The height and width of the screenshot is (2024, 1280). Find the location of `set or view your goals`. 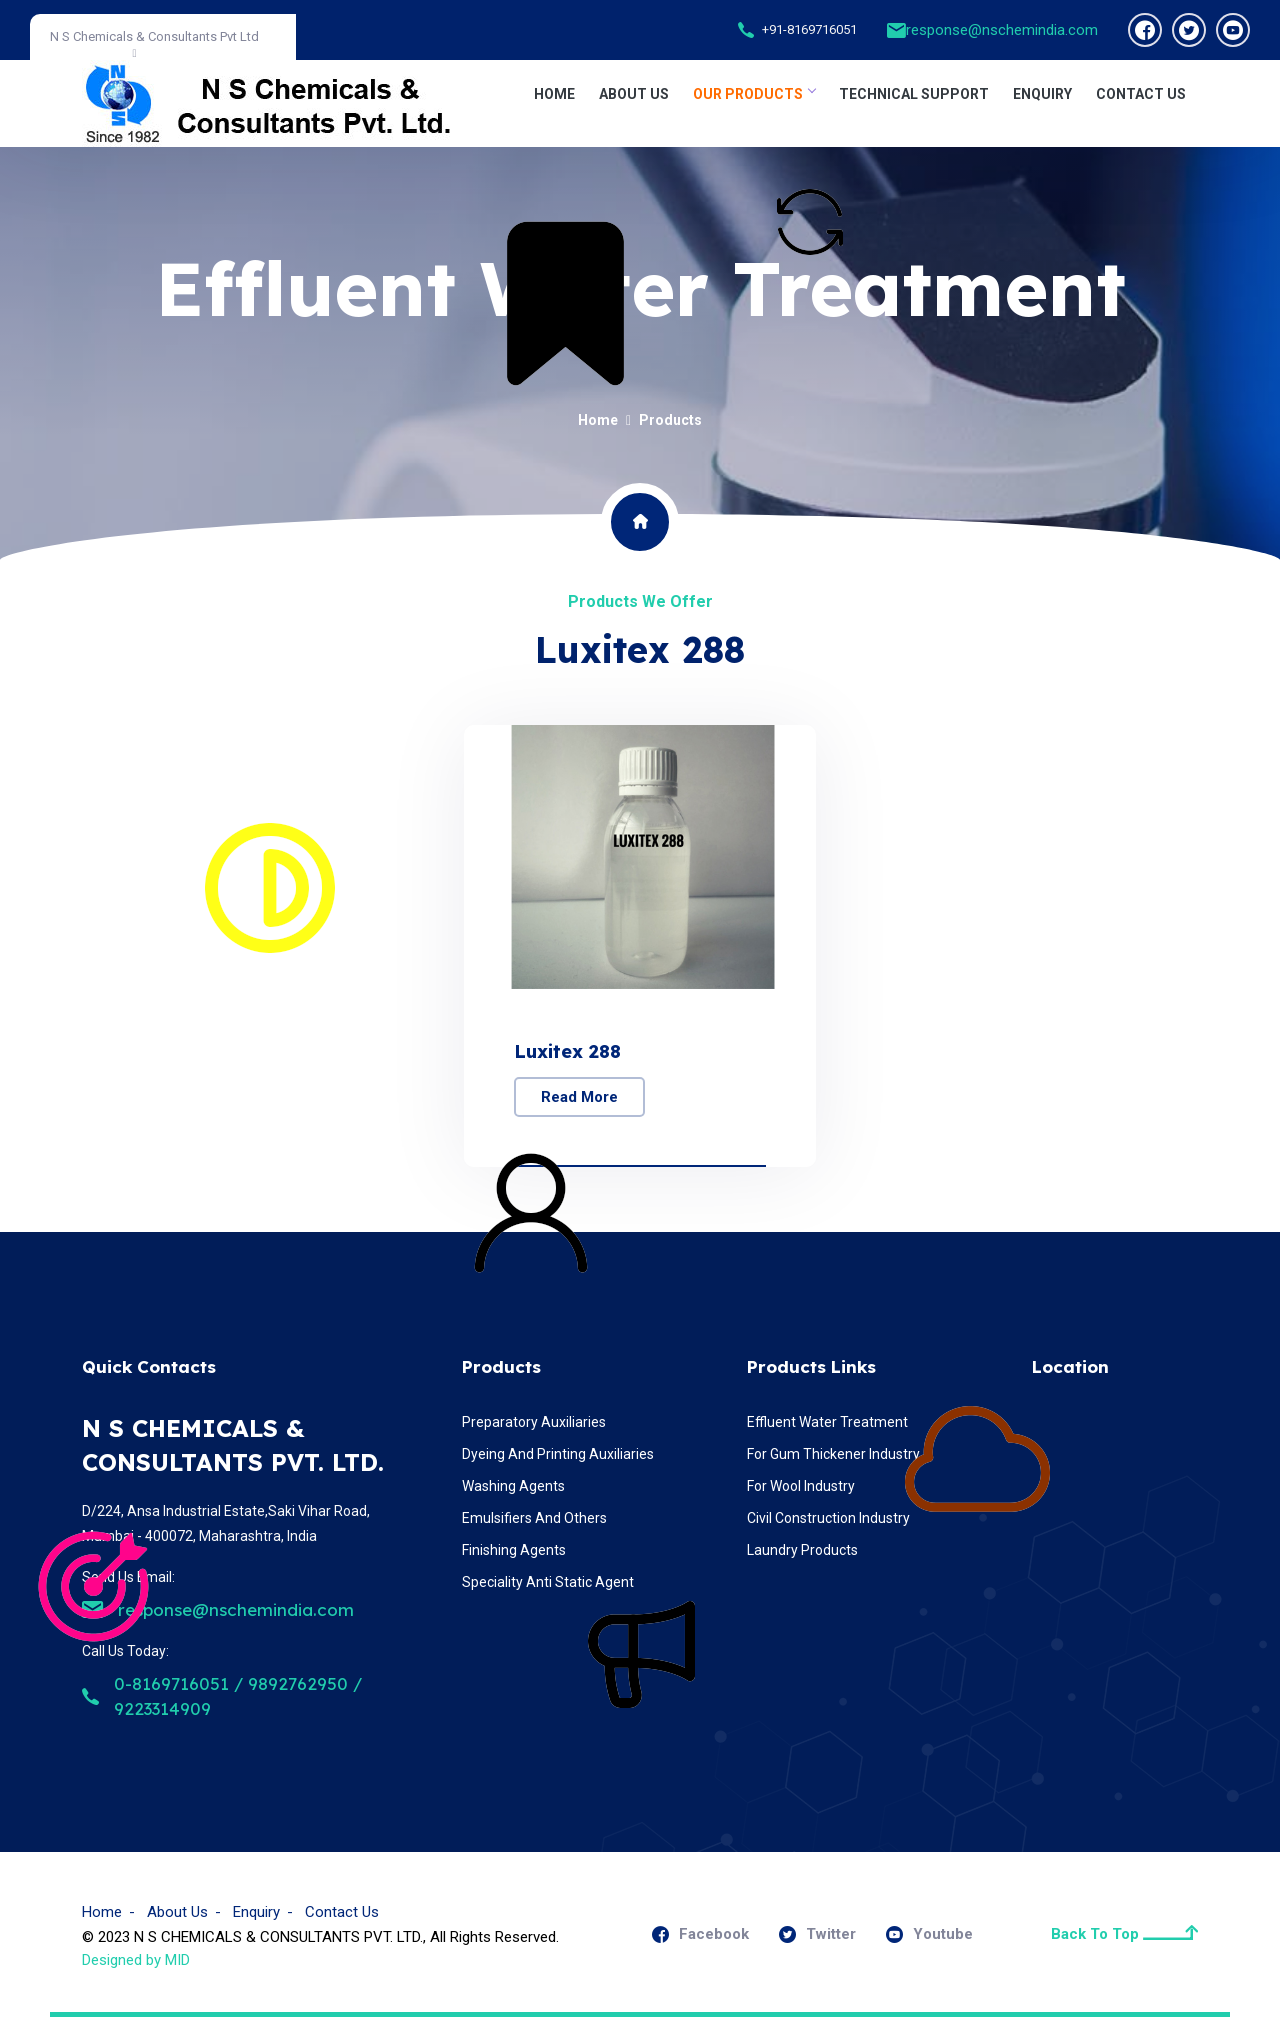

set or view your goals is located at coordinates (93, 1586).